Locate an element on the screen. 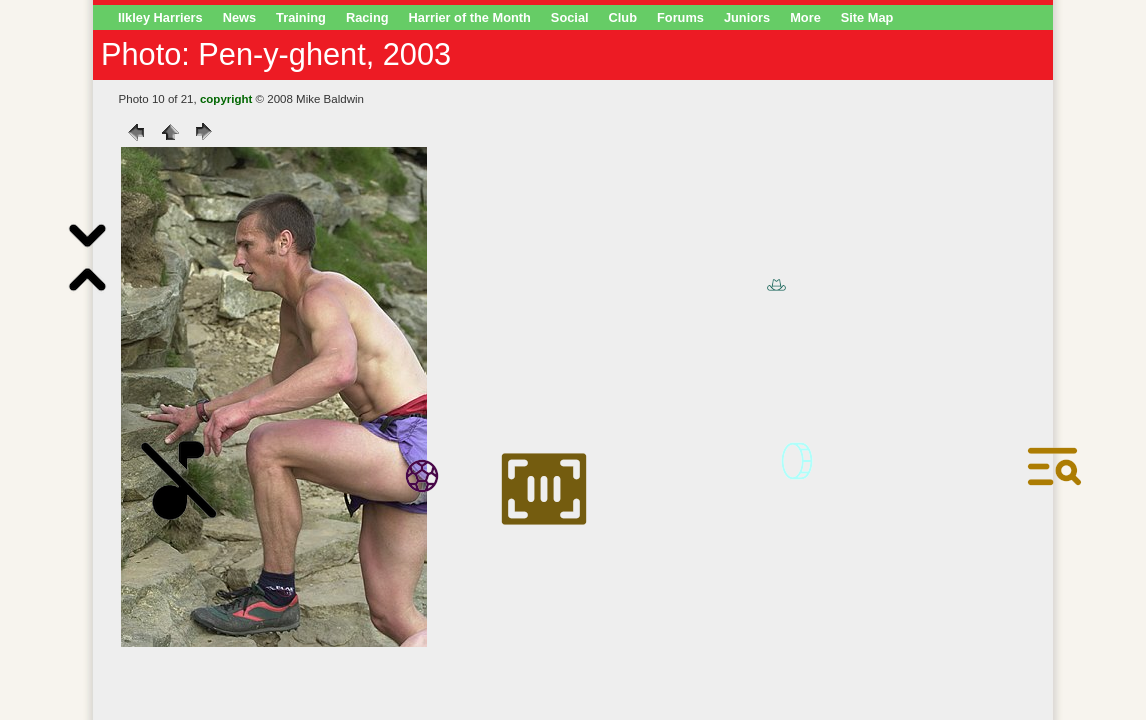 This screenshot has width=1146, height=720. collapse expanded content is located at coordinates (87, 257).